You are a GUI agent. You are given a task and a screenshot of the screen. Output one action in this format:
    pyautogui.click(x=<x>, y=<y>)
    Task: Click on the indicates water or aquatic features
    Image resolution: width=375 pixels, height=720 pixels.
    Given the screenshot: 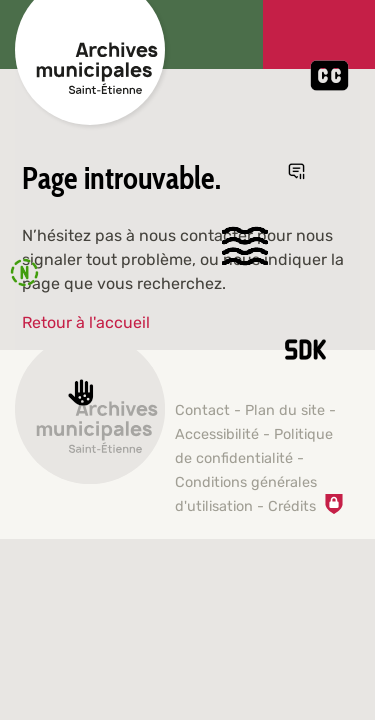 What is the action you would take?
    pyautogui.click(x=245, y=246)
    